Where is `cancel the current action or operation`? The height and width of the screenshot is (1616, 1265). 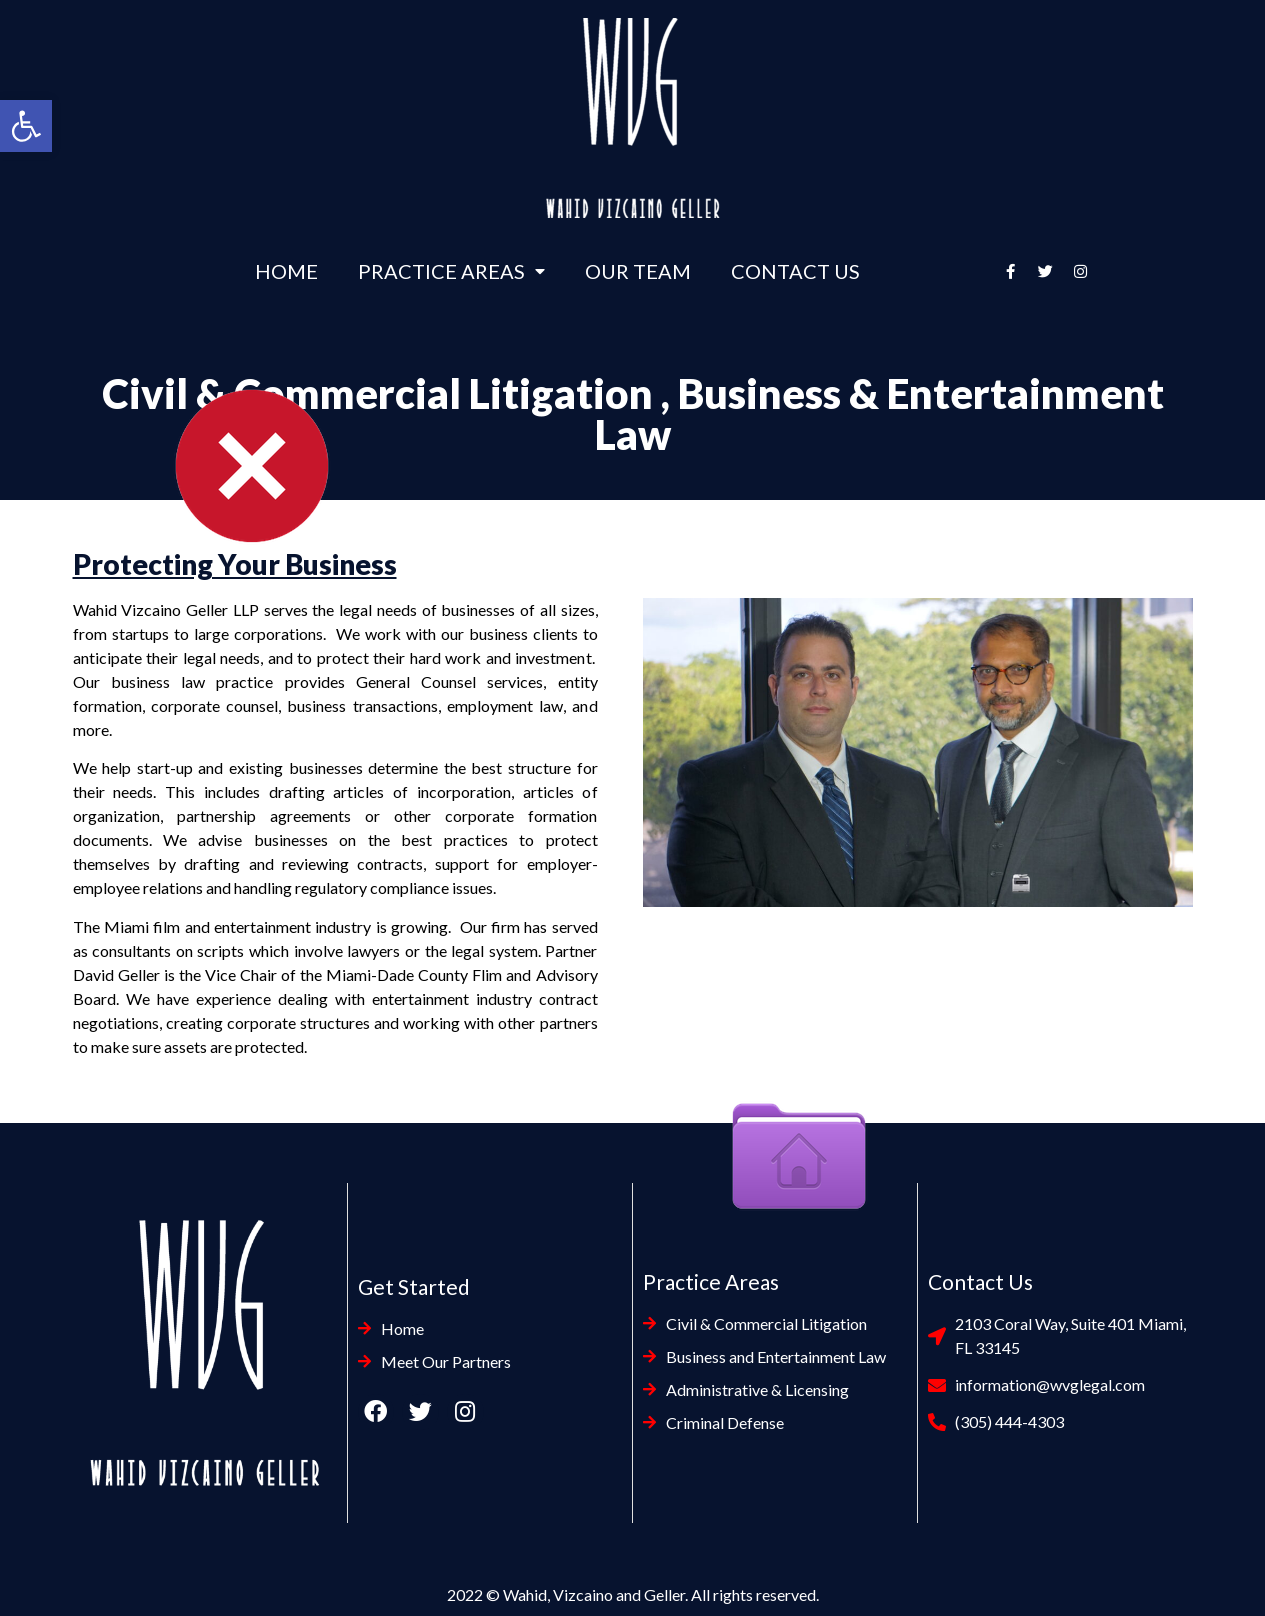
cancel the current action or operation is located at coordinates (252, 466).